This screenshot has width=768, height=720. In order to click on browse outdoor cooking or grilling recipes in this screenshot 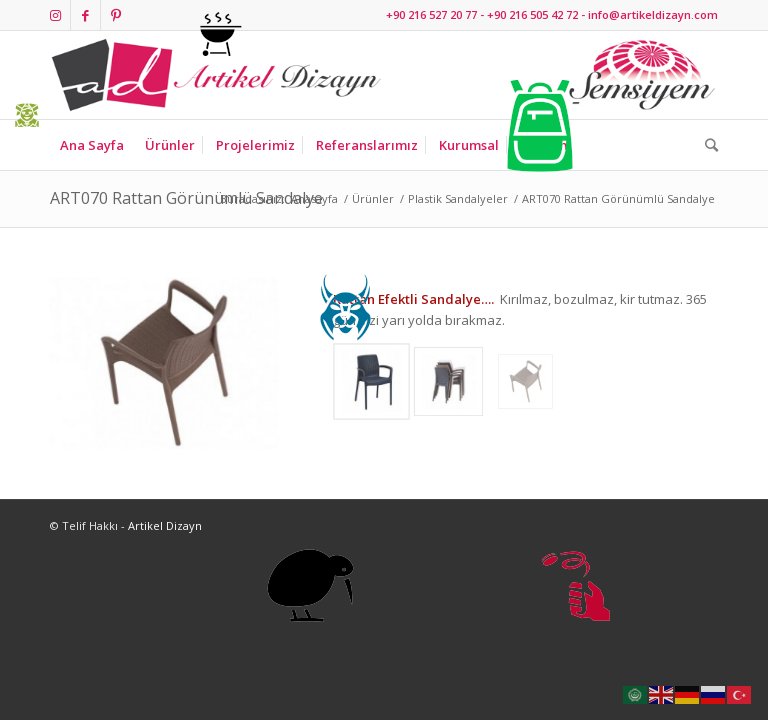, I will do `click(220, 34)`.